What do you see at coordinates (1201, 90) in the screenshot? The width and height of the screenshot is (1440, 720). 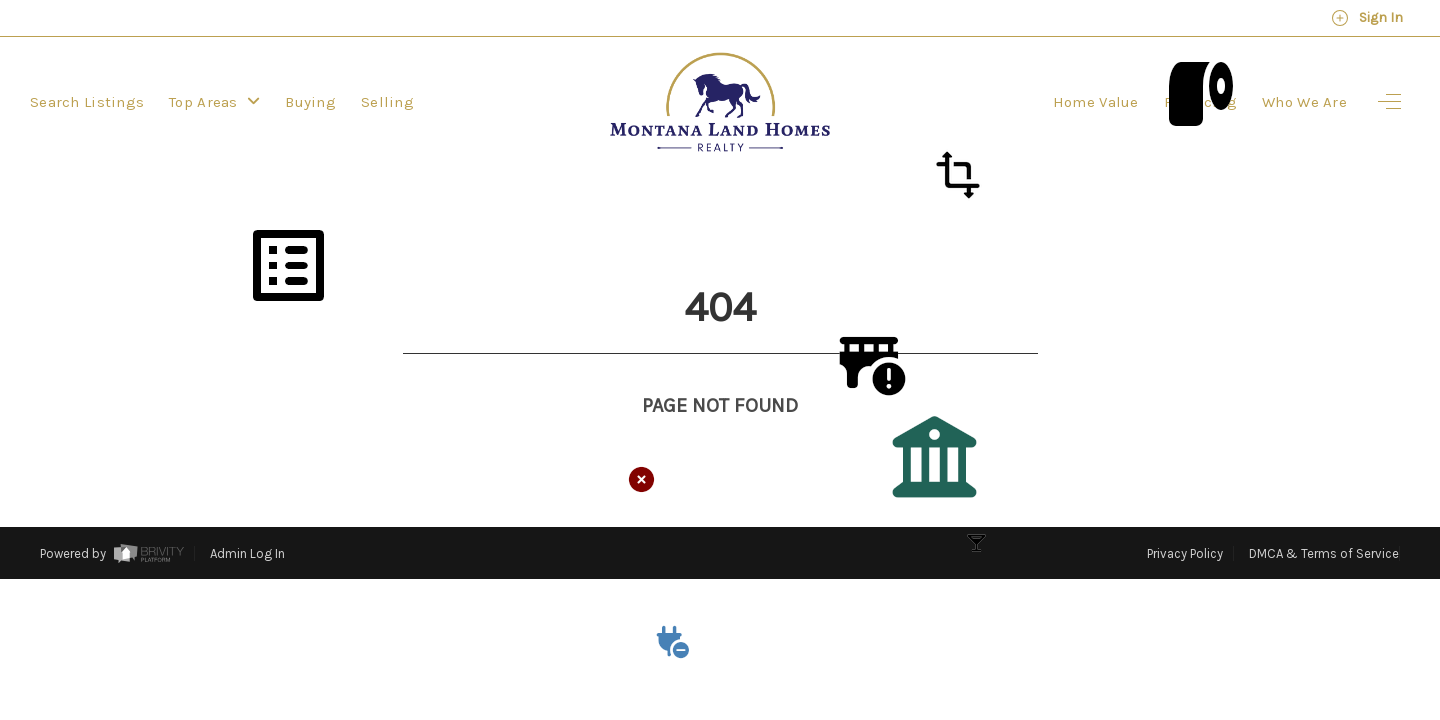 I see `indicates restroom or bathroom location` at bounding box center [1201, 90].